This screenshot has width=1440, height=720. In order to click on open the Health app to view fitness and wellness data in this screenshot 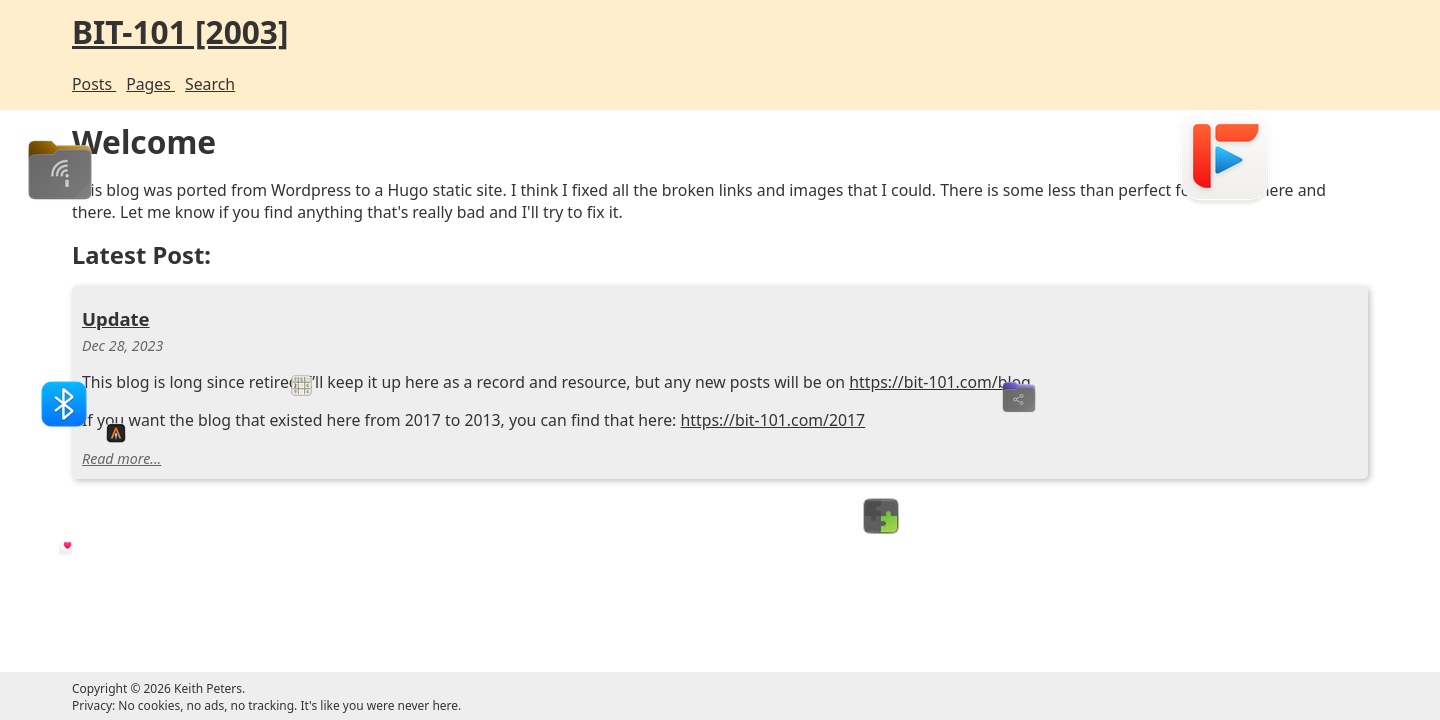, I will do `click(65, 547)`.